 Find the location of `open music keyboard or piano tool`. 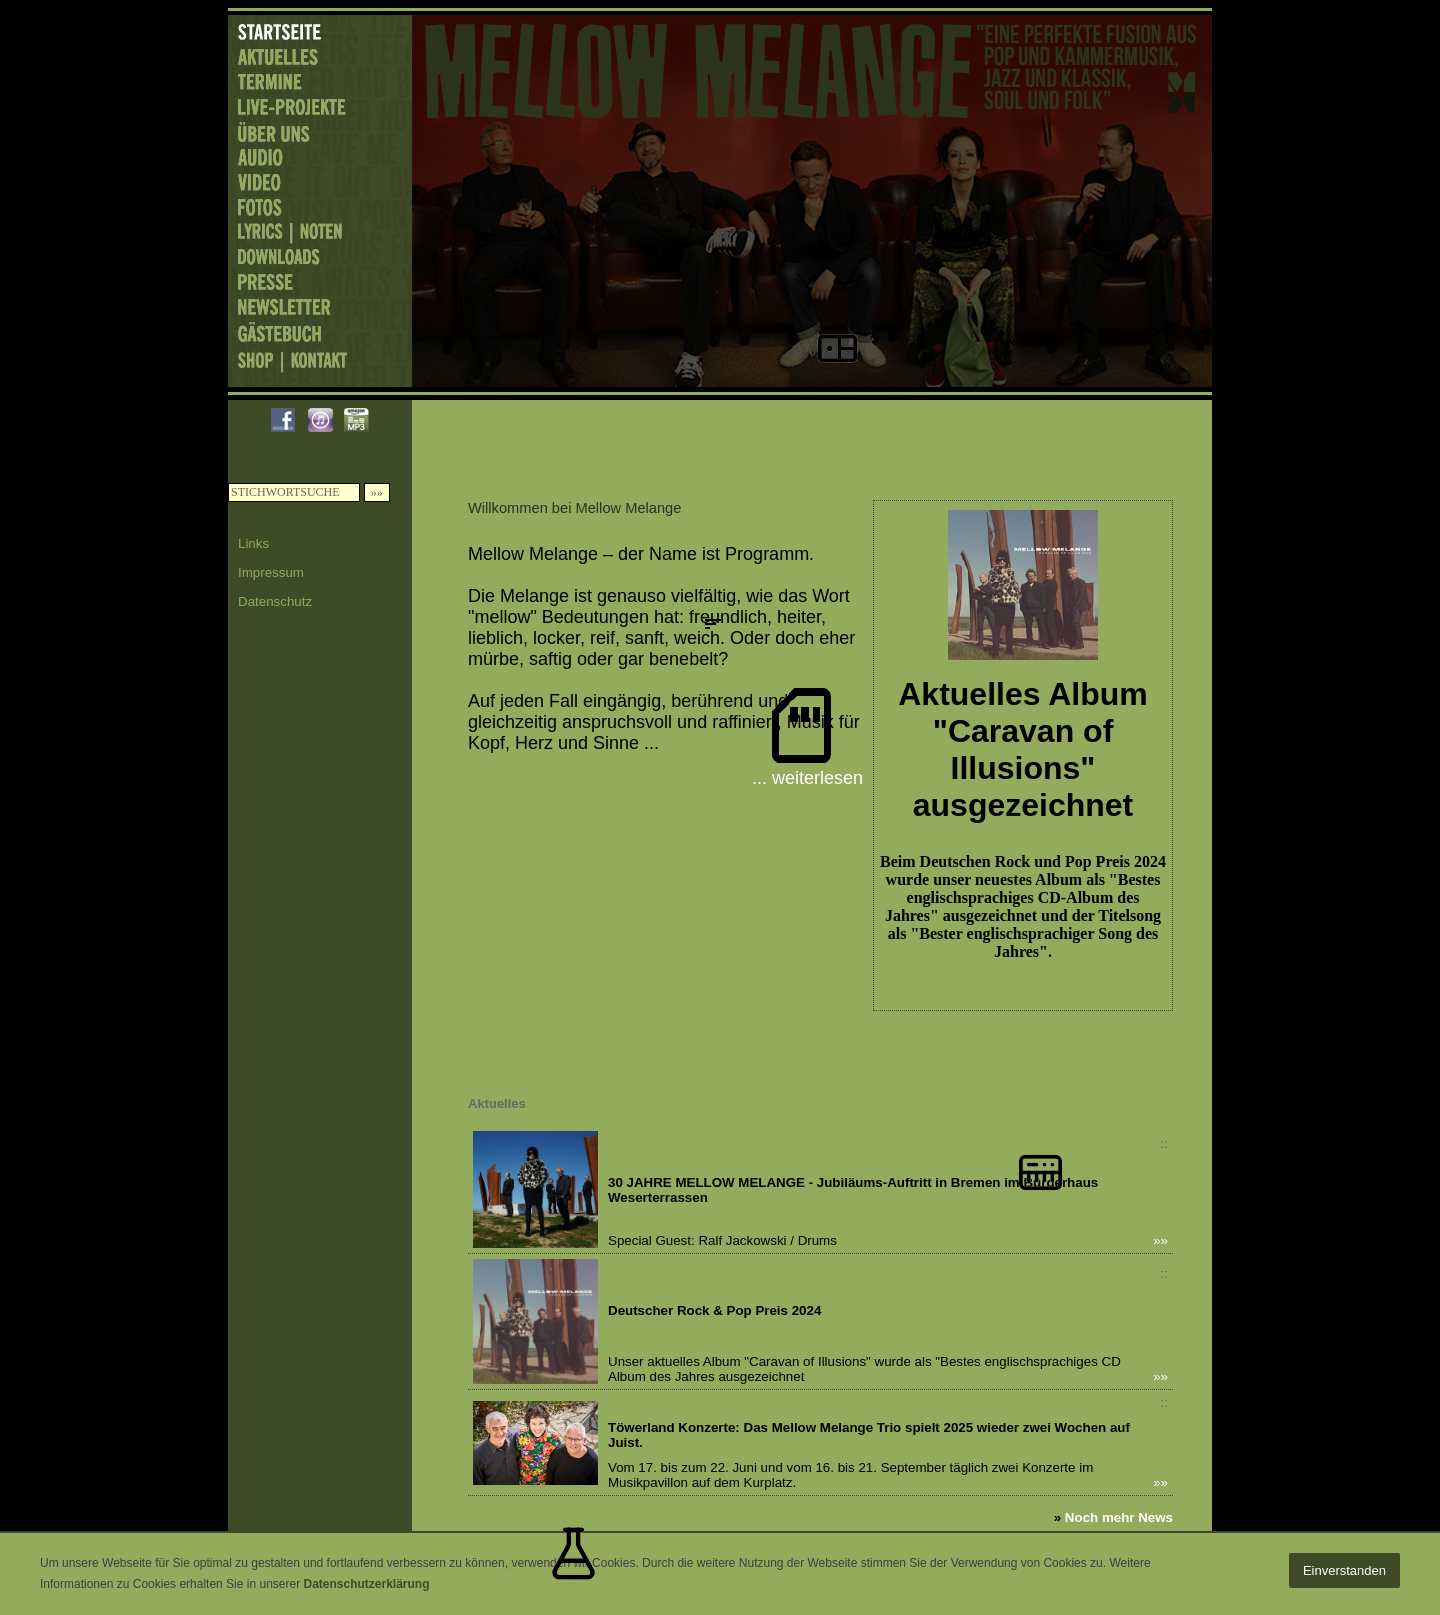

open music keyboard or piano tool is located at coordinates (1040, 1172).